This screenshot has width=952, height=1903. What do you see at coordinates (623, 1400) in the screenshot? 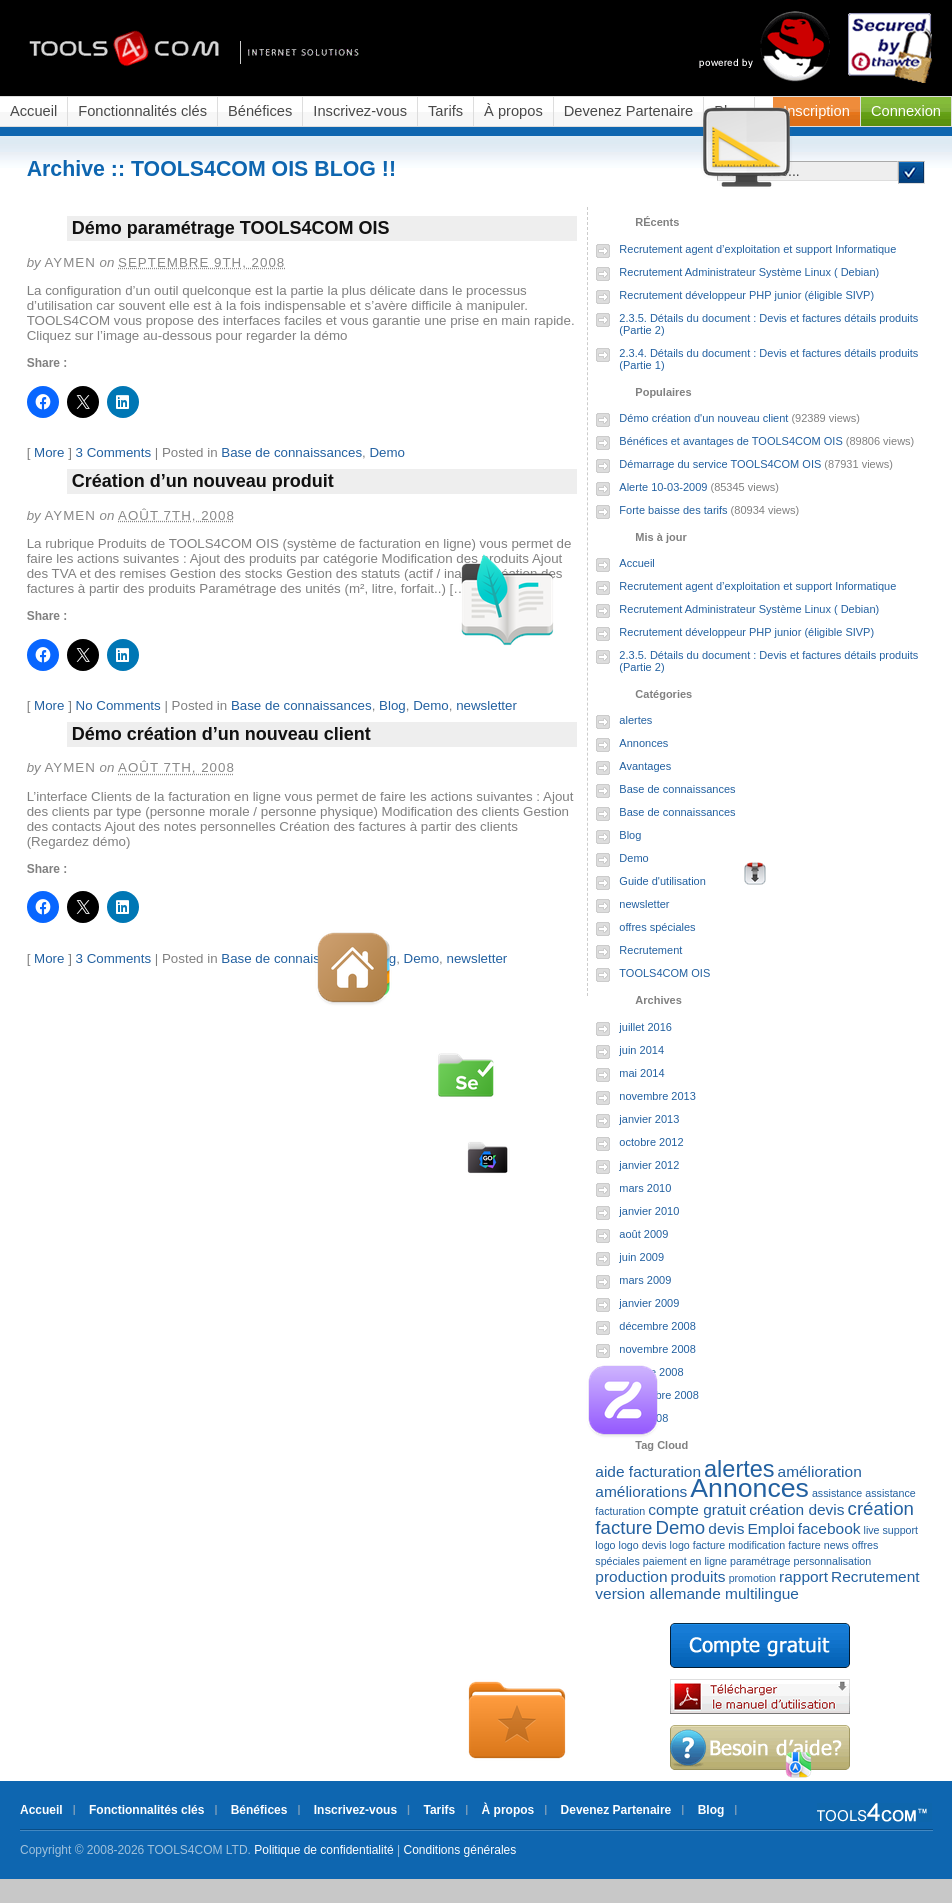
I see `open zen browser (twilight theme)` at bounding box center [623, 1400].